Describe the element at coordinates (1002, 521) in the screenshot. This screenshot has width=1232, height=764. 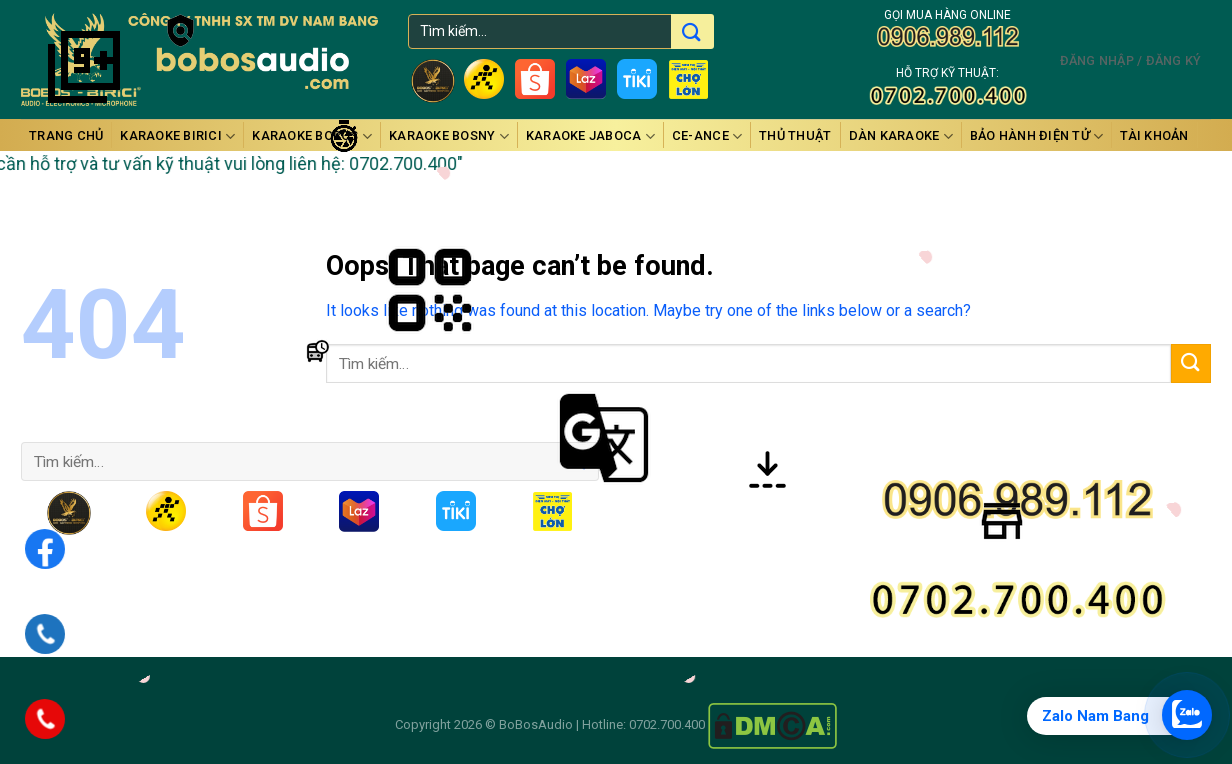
I see `find nearby stores or shops` at that location.